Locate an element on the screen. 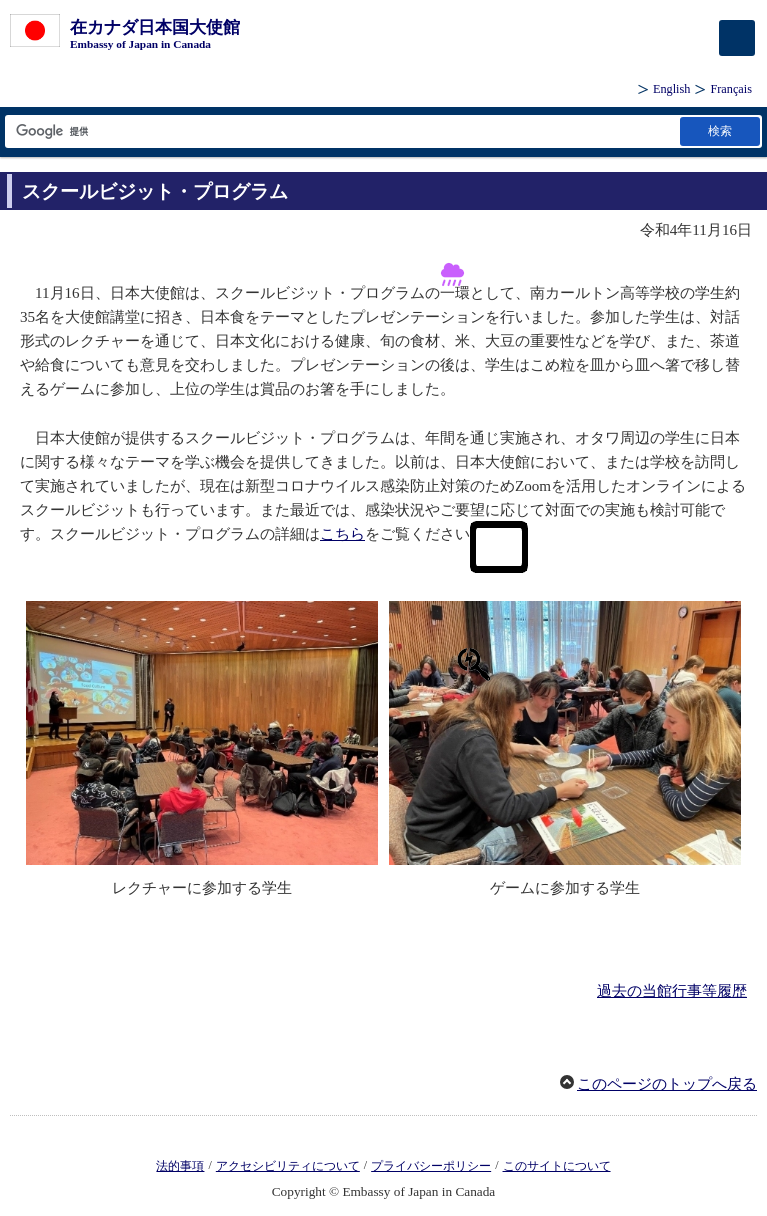 The height and width of the screenshot is (1216, 767). indicates heavy rain or stormy weather conditions is located at coordinates (452, 274).